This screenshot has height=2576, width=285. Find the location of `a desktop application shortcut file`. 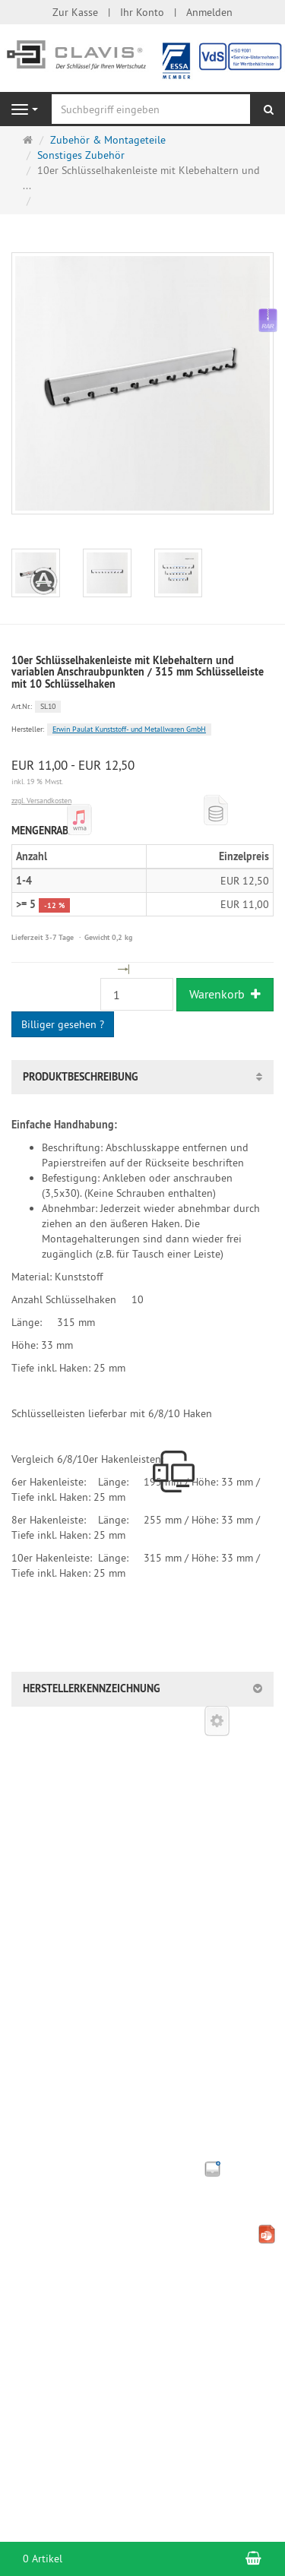

a desktop application shortcut file is located at coordinates (217, 1720).